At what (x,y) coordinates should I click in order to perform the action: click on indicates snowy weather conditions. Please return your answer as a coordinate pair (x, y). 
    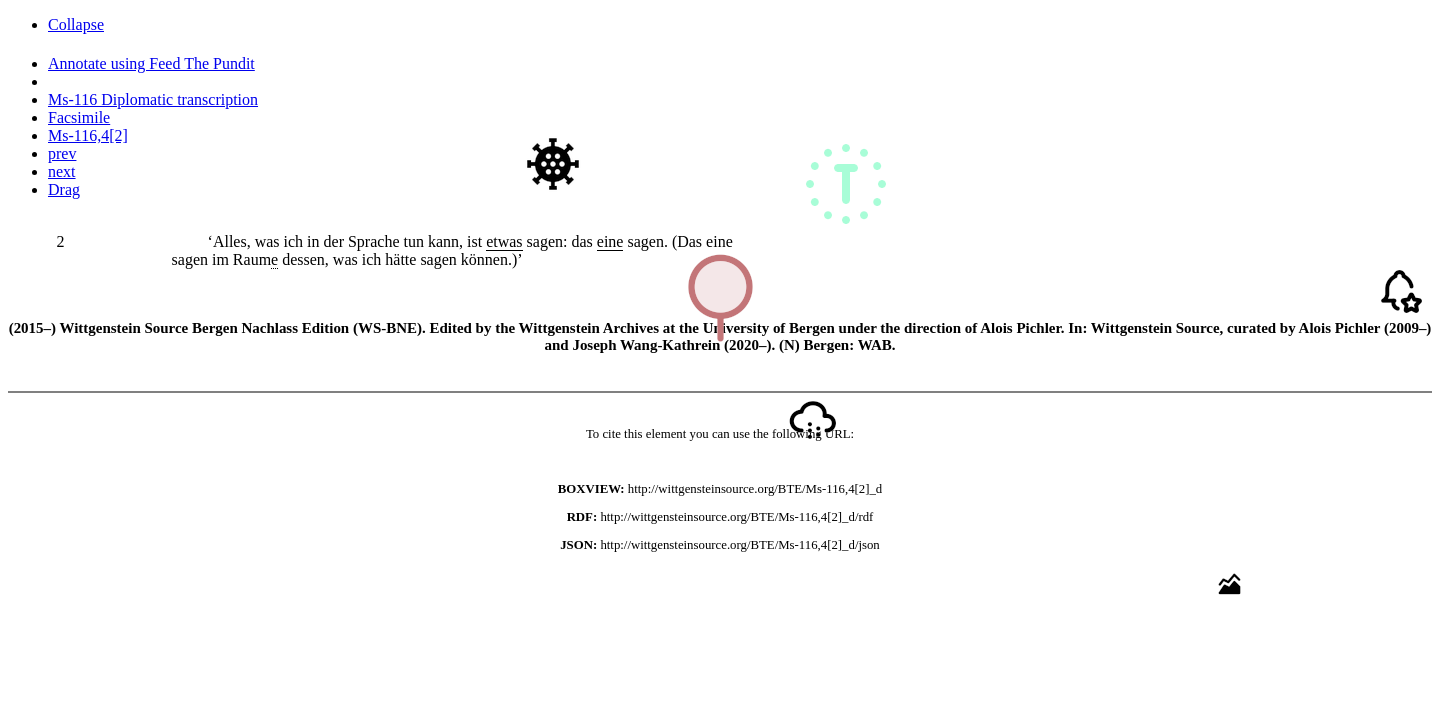
    Looking at the image, I should click on (812, 418).